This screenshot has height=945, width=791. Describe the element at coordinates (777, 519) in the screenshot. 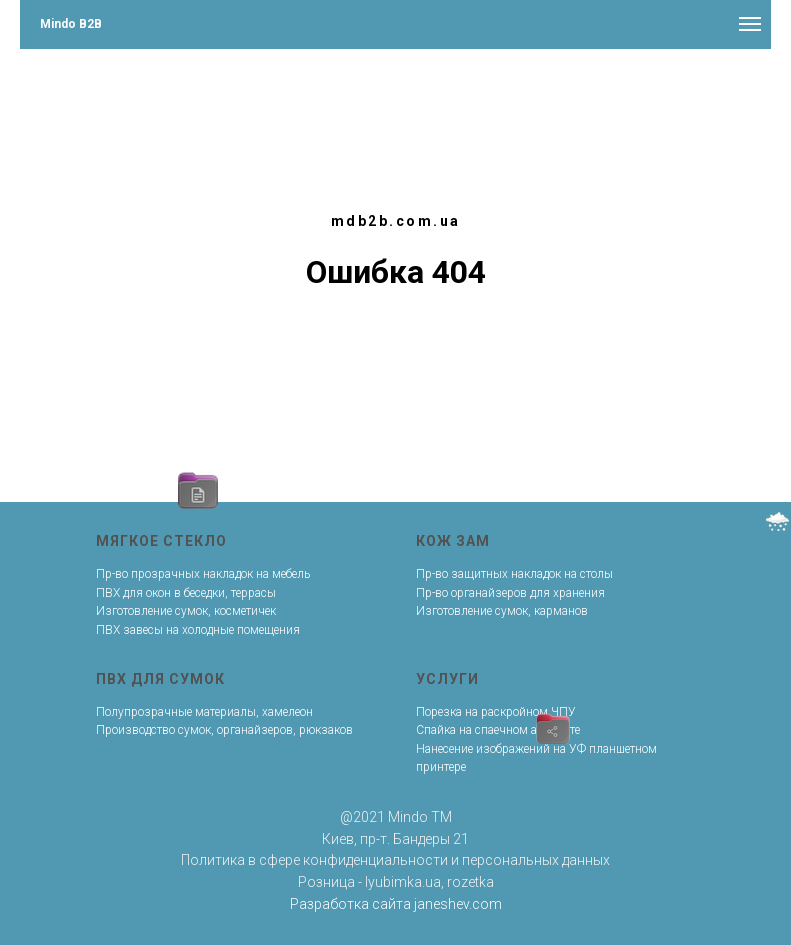

I see `indicates snowy weather conditions` at that location.